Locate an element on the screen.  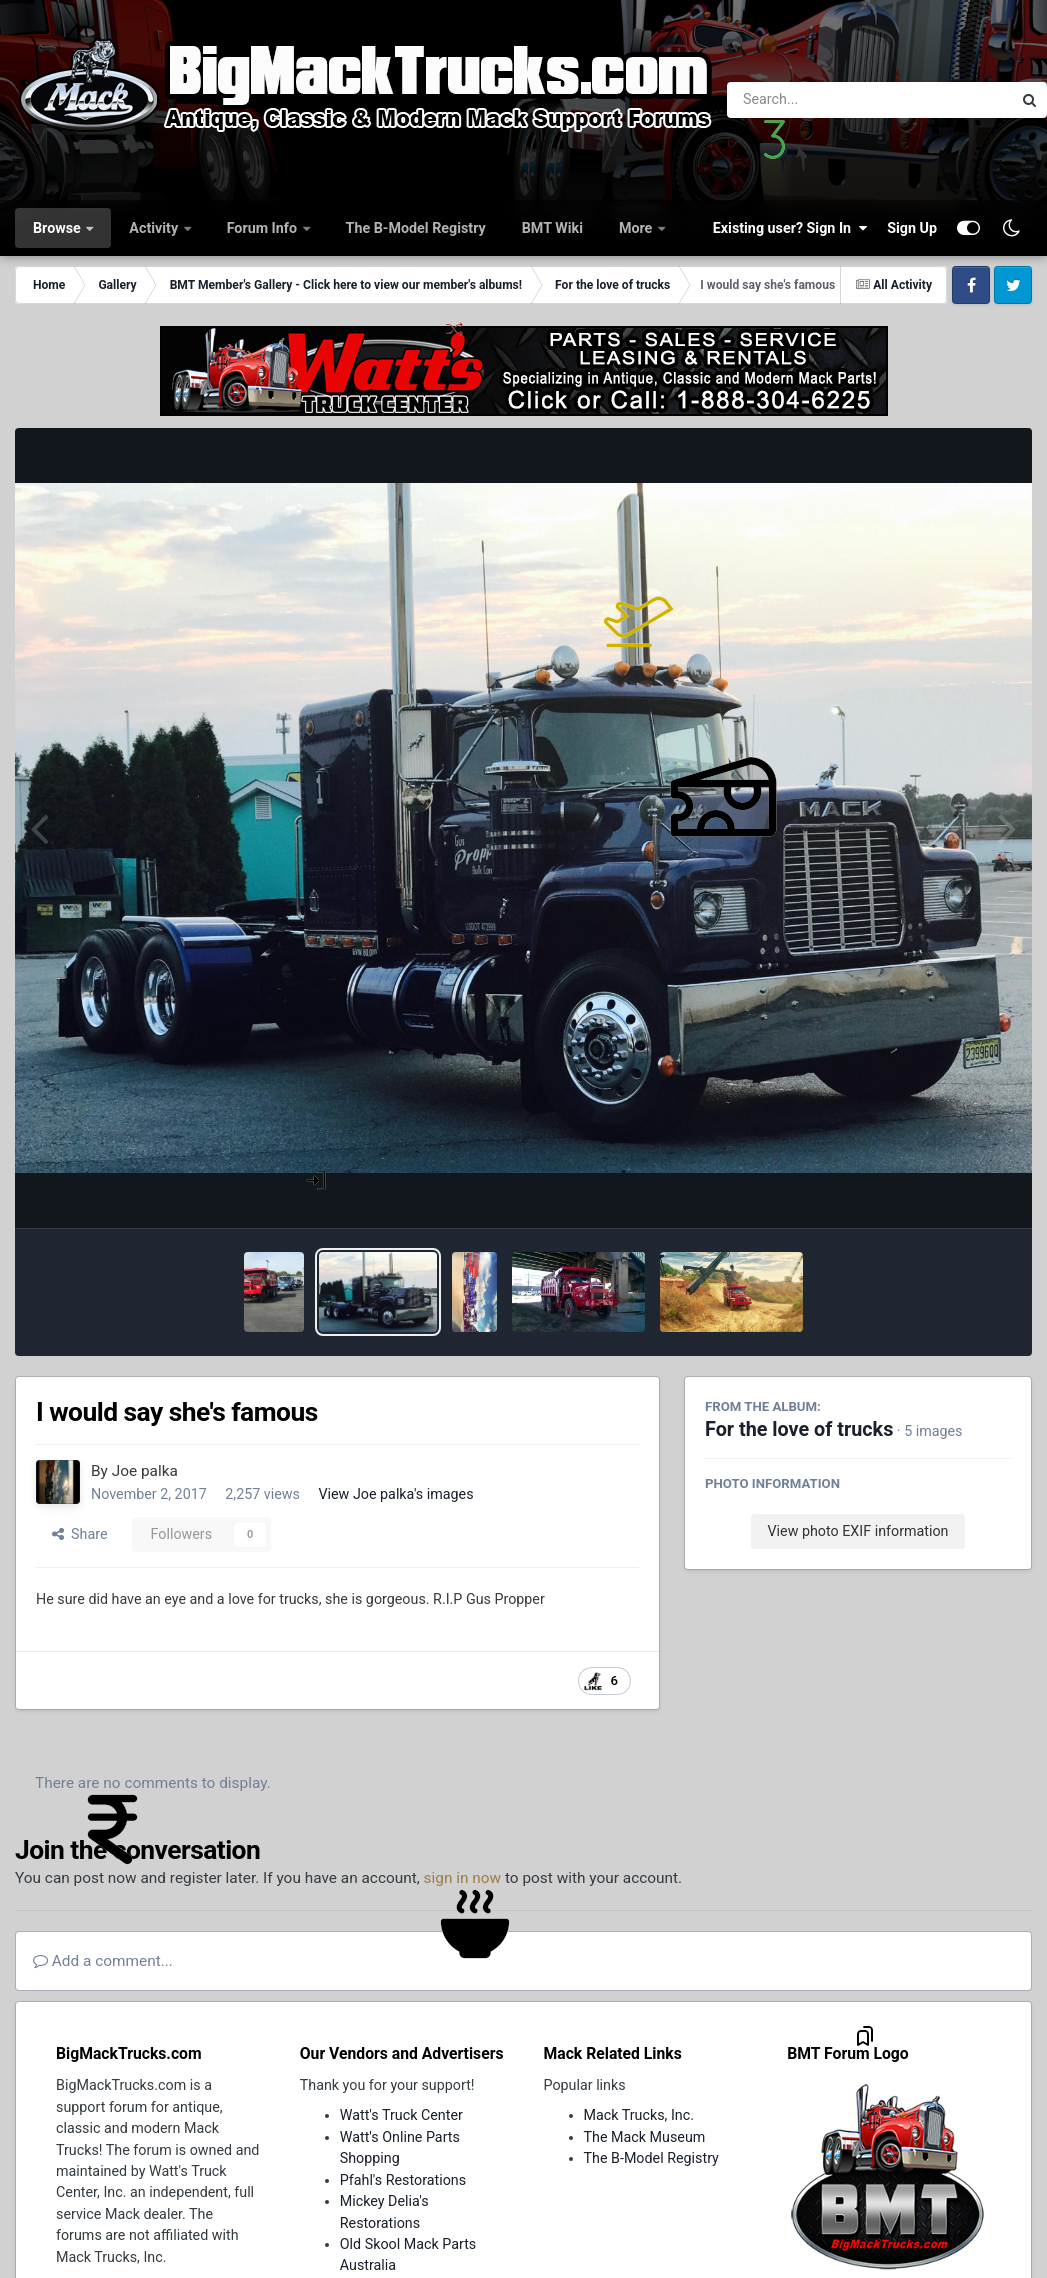
flight departure status is located at coordinates (638, 619).